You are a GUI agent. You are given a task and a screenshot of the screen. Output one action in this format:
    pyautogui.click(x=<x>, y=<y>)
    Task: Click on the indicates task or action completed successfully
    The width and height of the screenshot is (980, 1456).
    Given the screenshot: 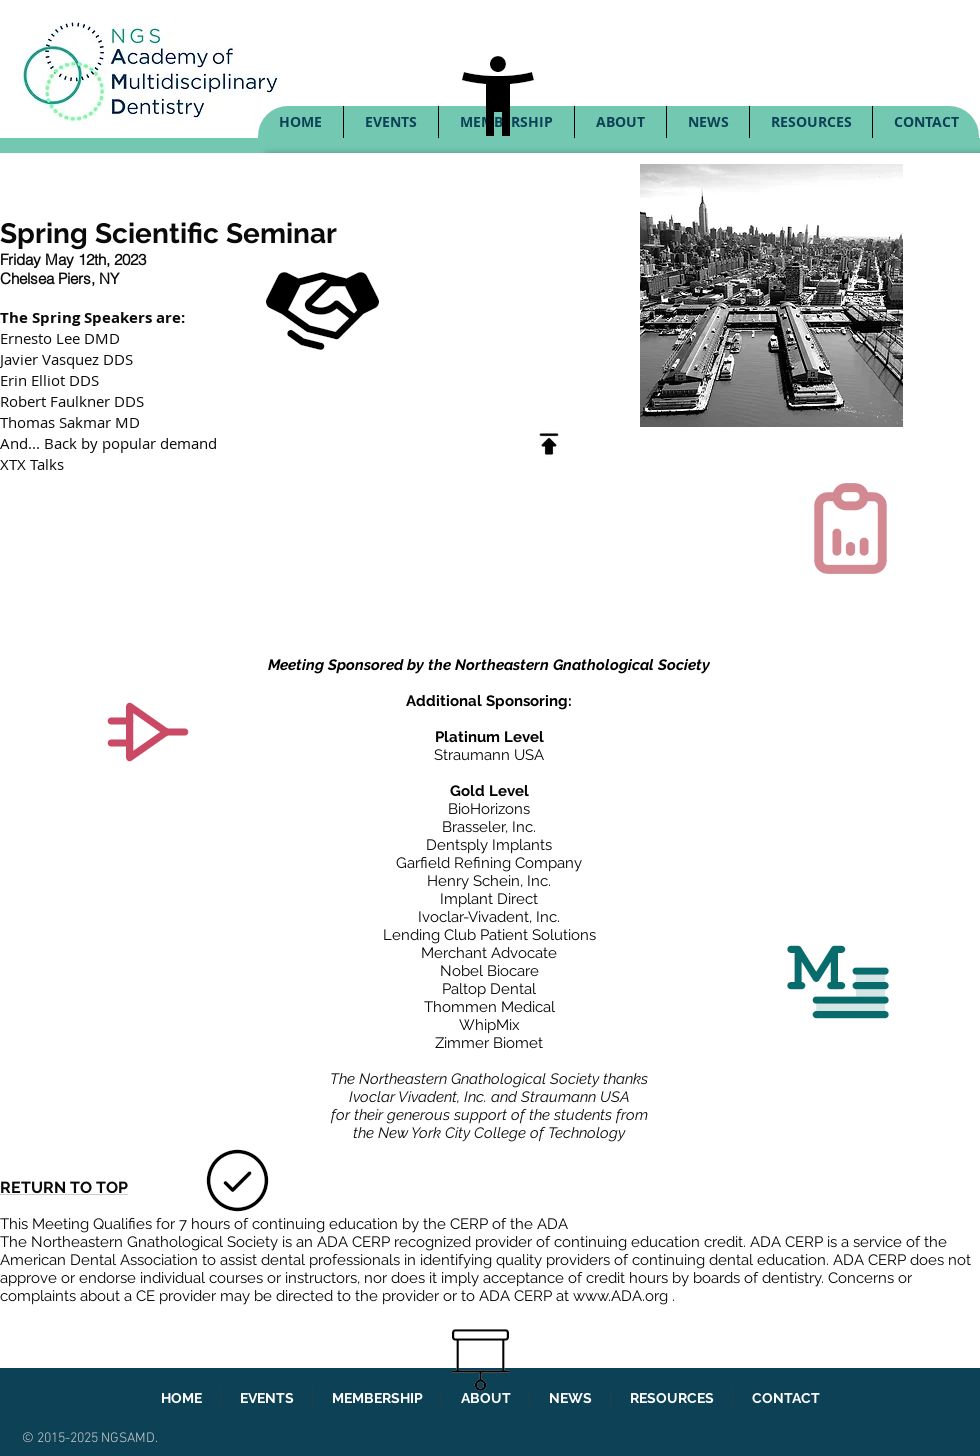 What is the action you would take?
    pyautogui.click(x=237, y=1180)
    